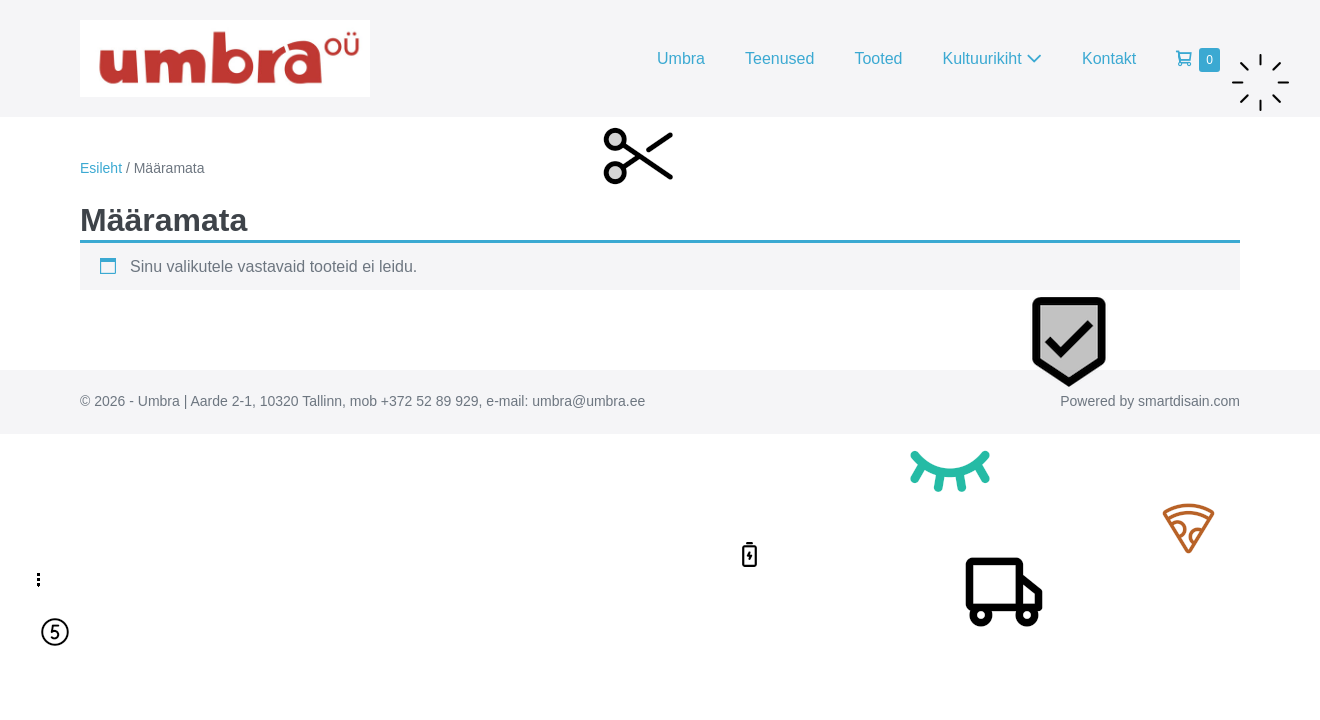 The width and height of the screenshot is (1320, 720). Describe the element at coordinates (637, 156) in the screenshot. I see `cut selected content` at that location.